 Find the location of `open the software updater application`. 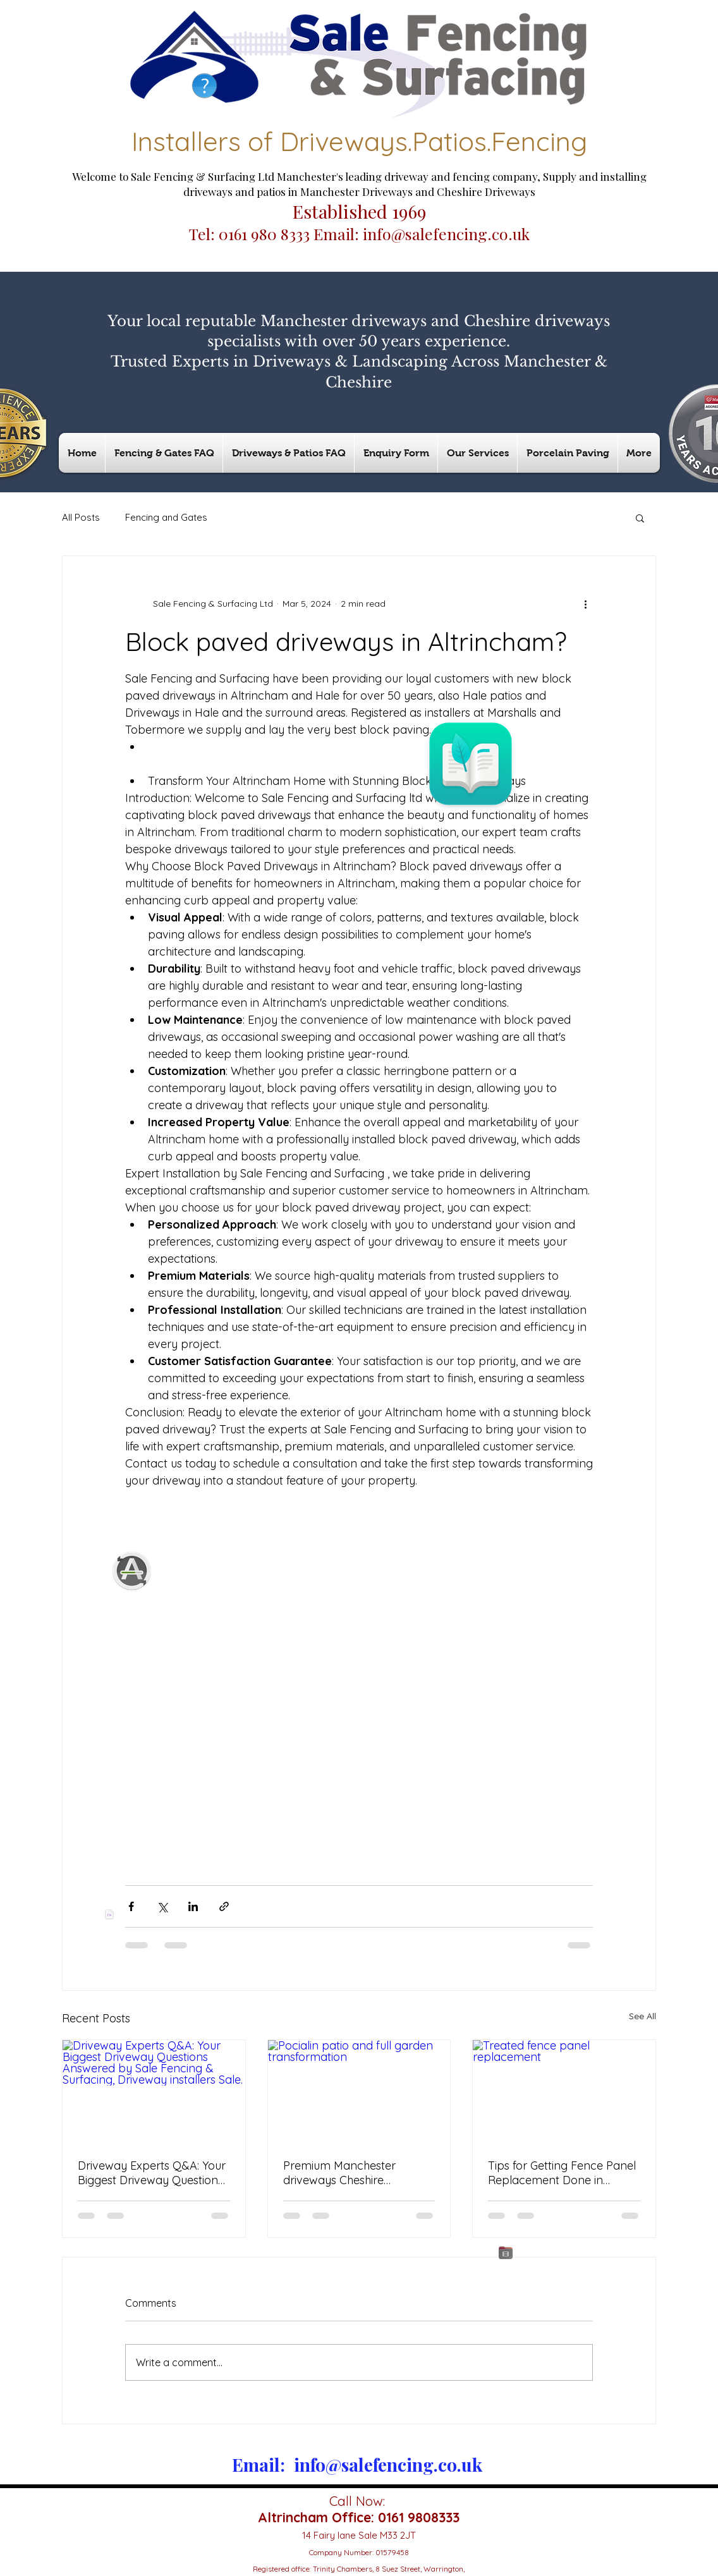

open the software updater application is located at coordinates (131, 1571).